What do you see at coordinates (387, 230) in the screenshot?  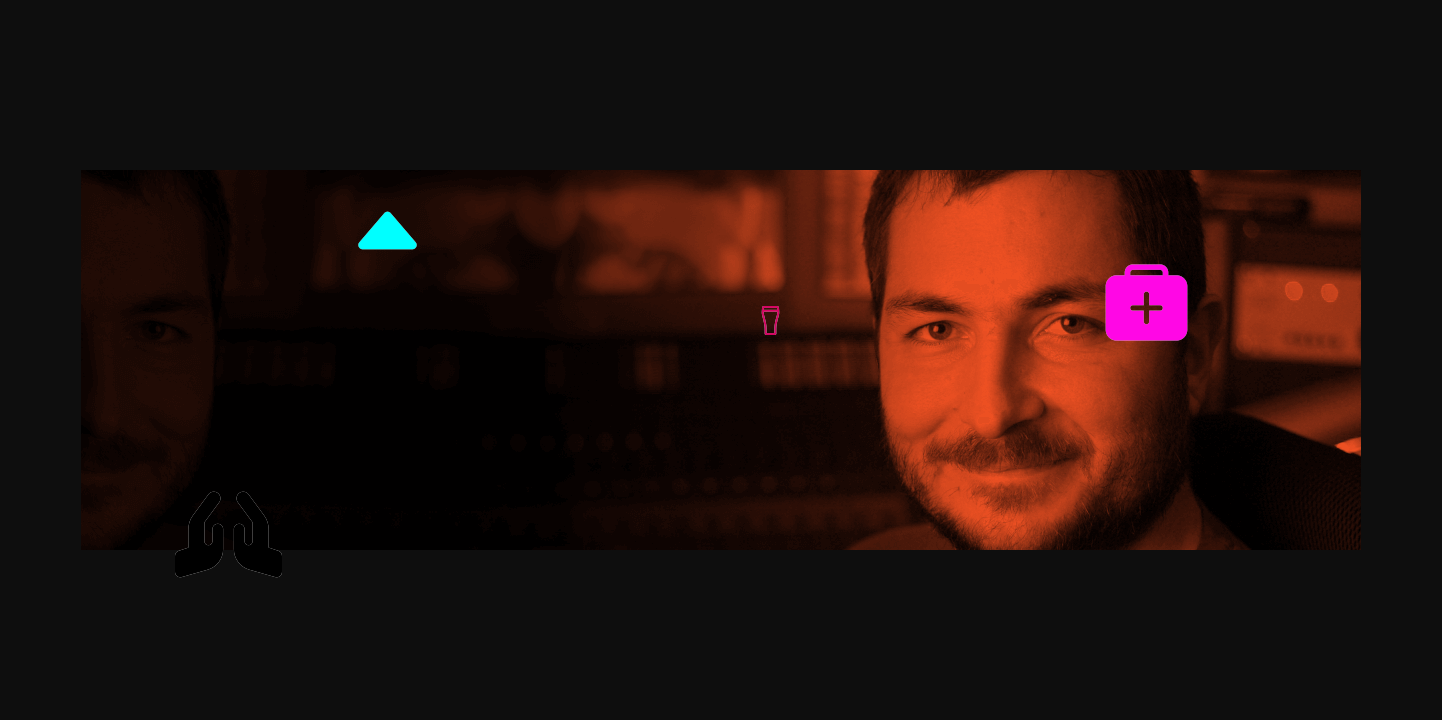 I see `collapse an expanded section` at bounding box center [387, 230].